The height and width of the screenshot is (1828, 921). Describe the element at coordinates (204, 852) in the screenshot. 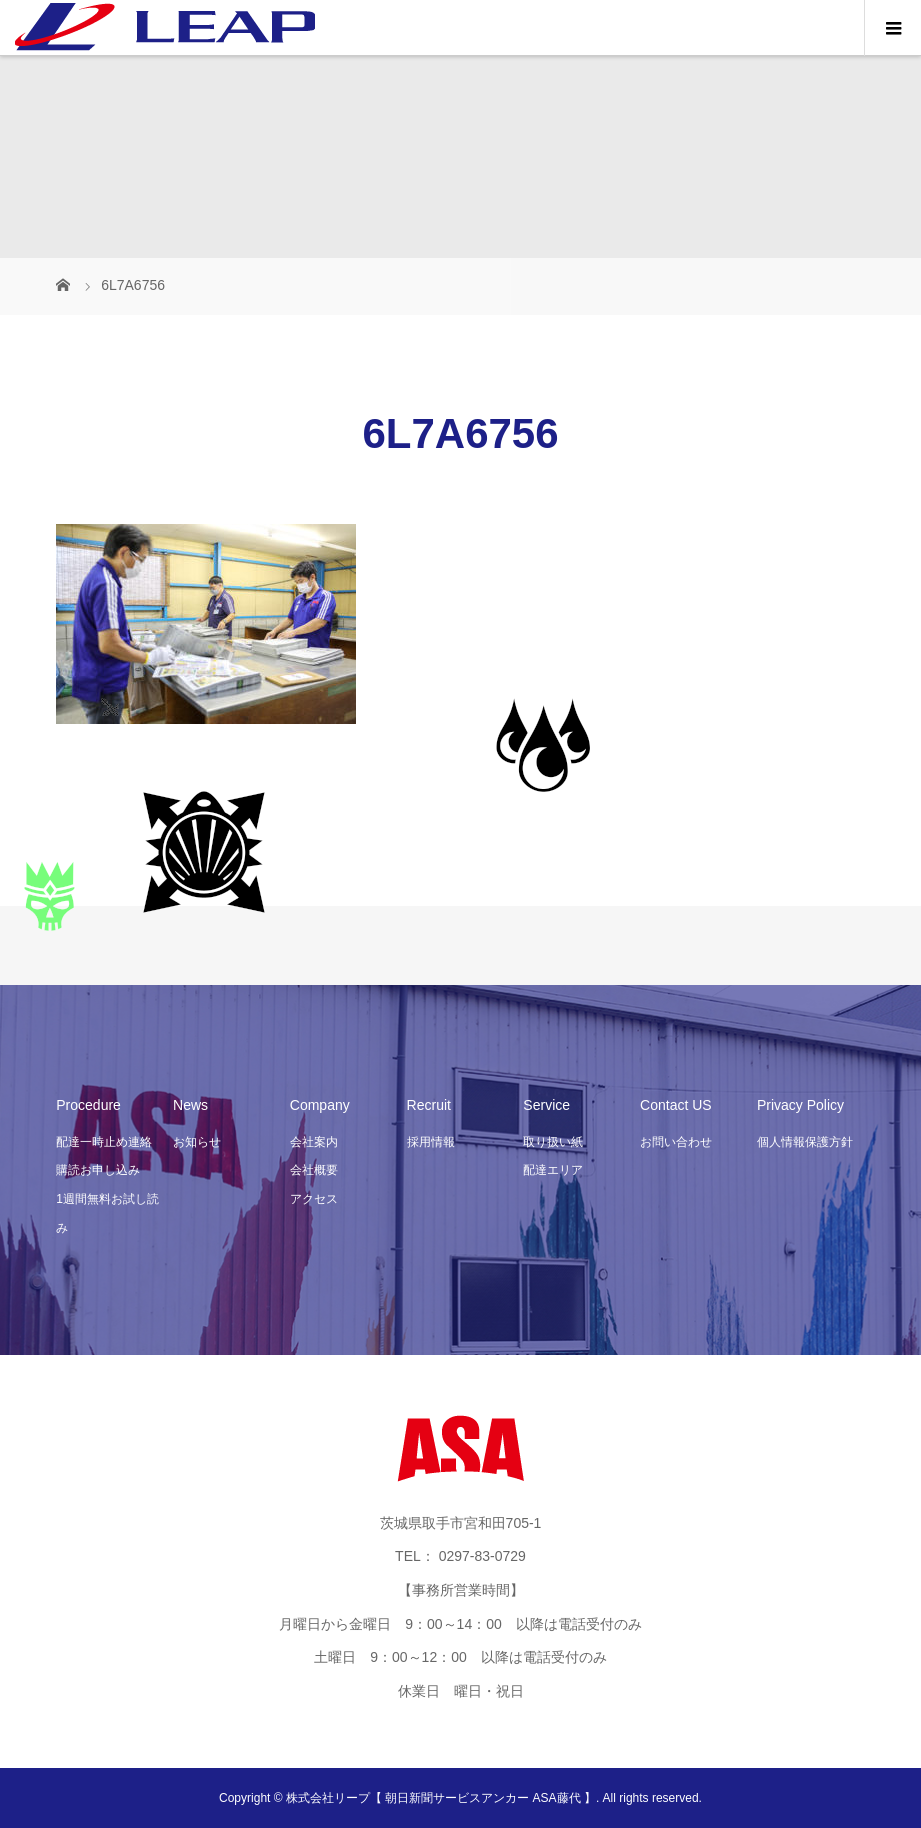

I see `share or broadcast game achievement` at that location.